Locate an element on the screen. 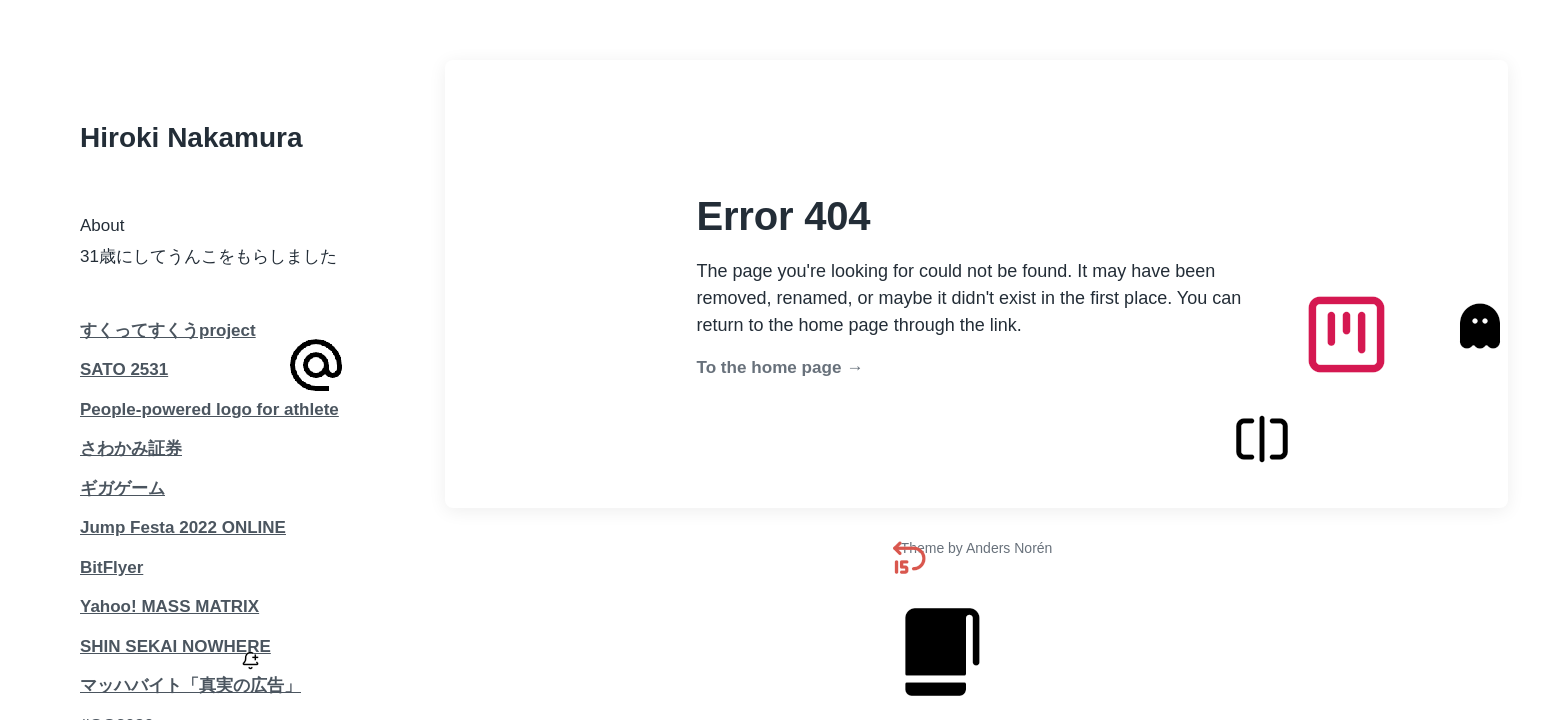 The height and width of the screenshot is (720, 1568). open kanban board view is located at coordinates (1346, 334).